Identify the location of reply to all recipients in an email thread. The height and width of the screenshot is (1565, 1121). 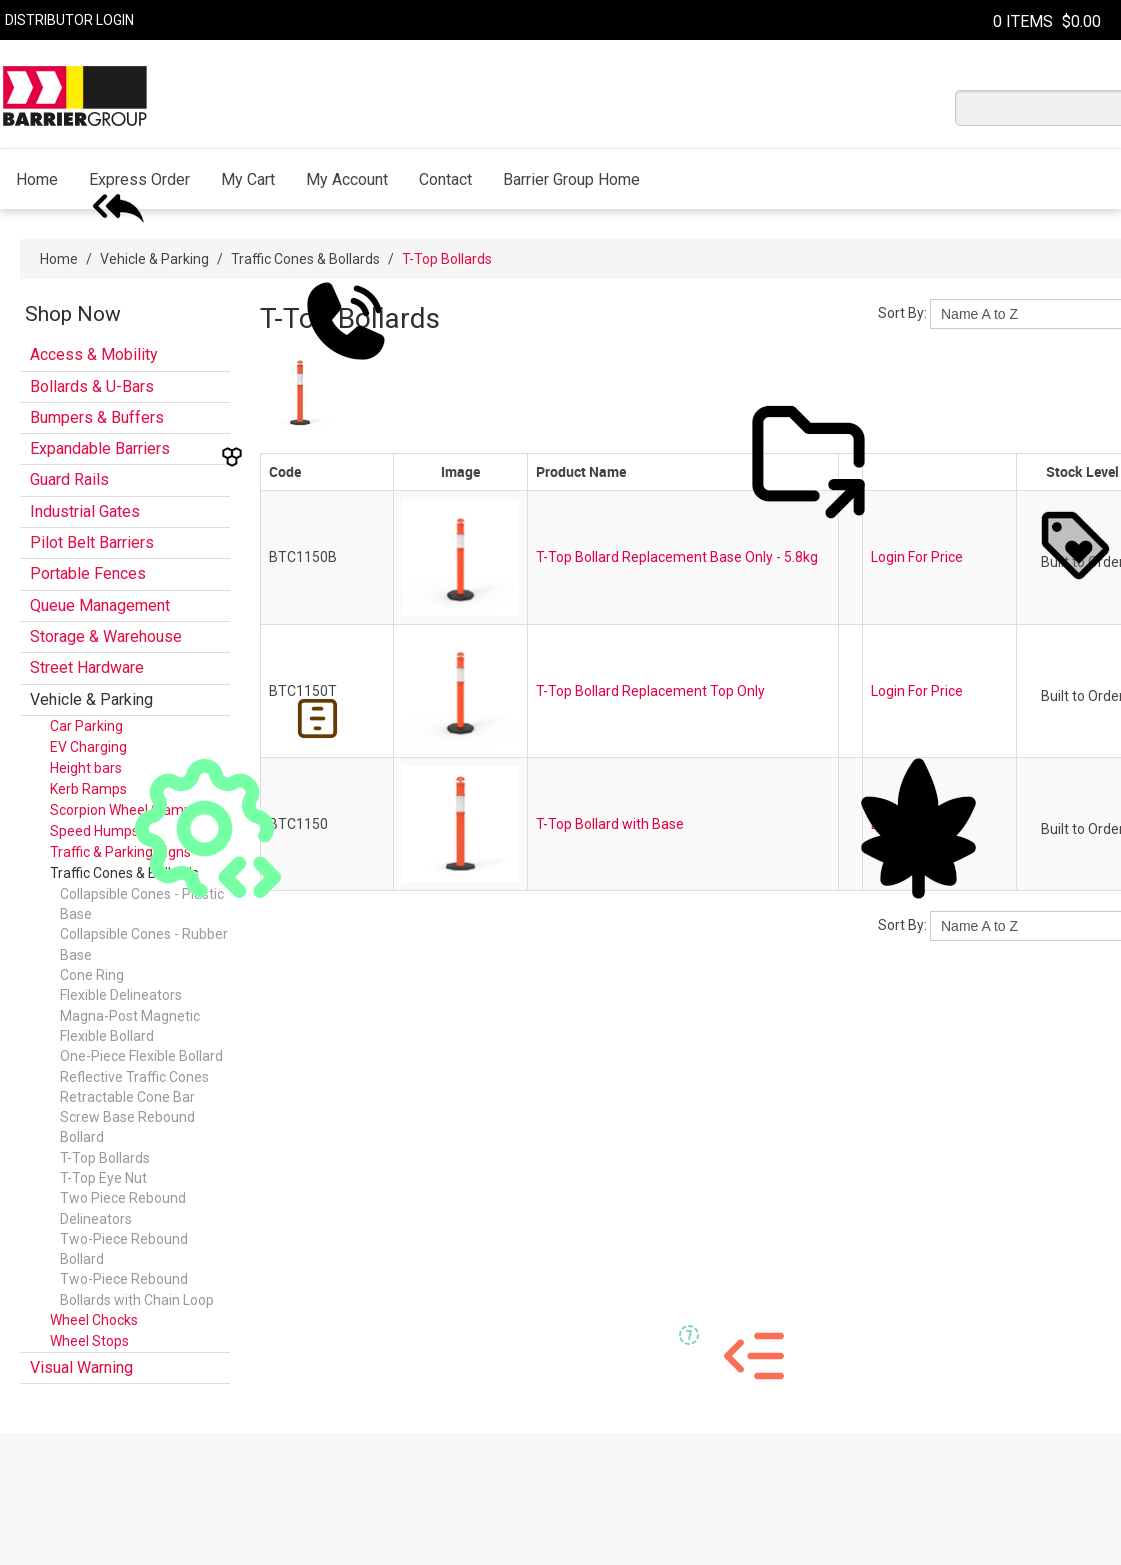
(118, 206).